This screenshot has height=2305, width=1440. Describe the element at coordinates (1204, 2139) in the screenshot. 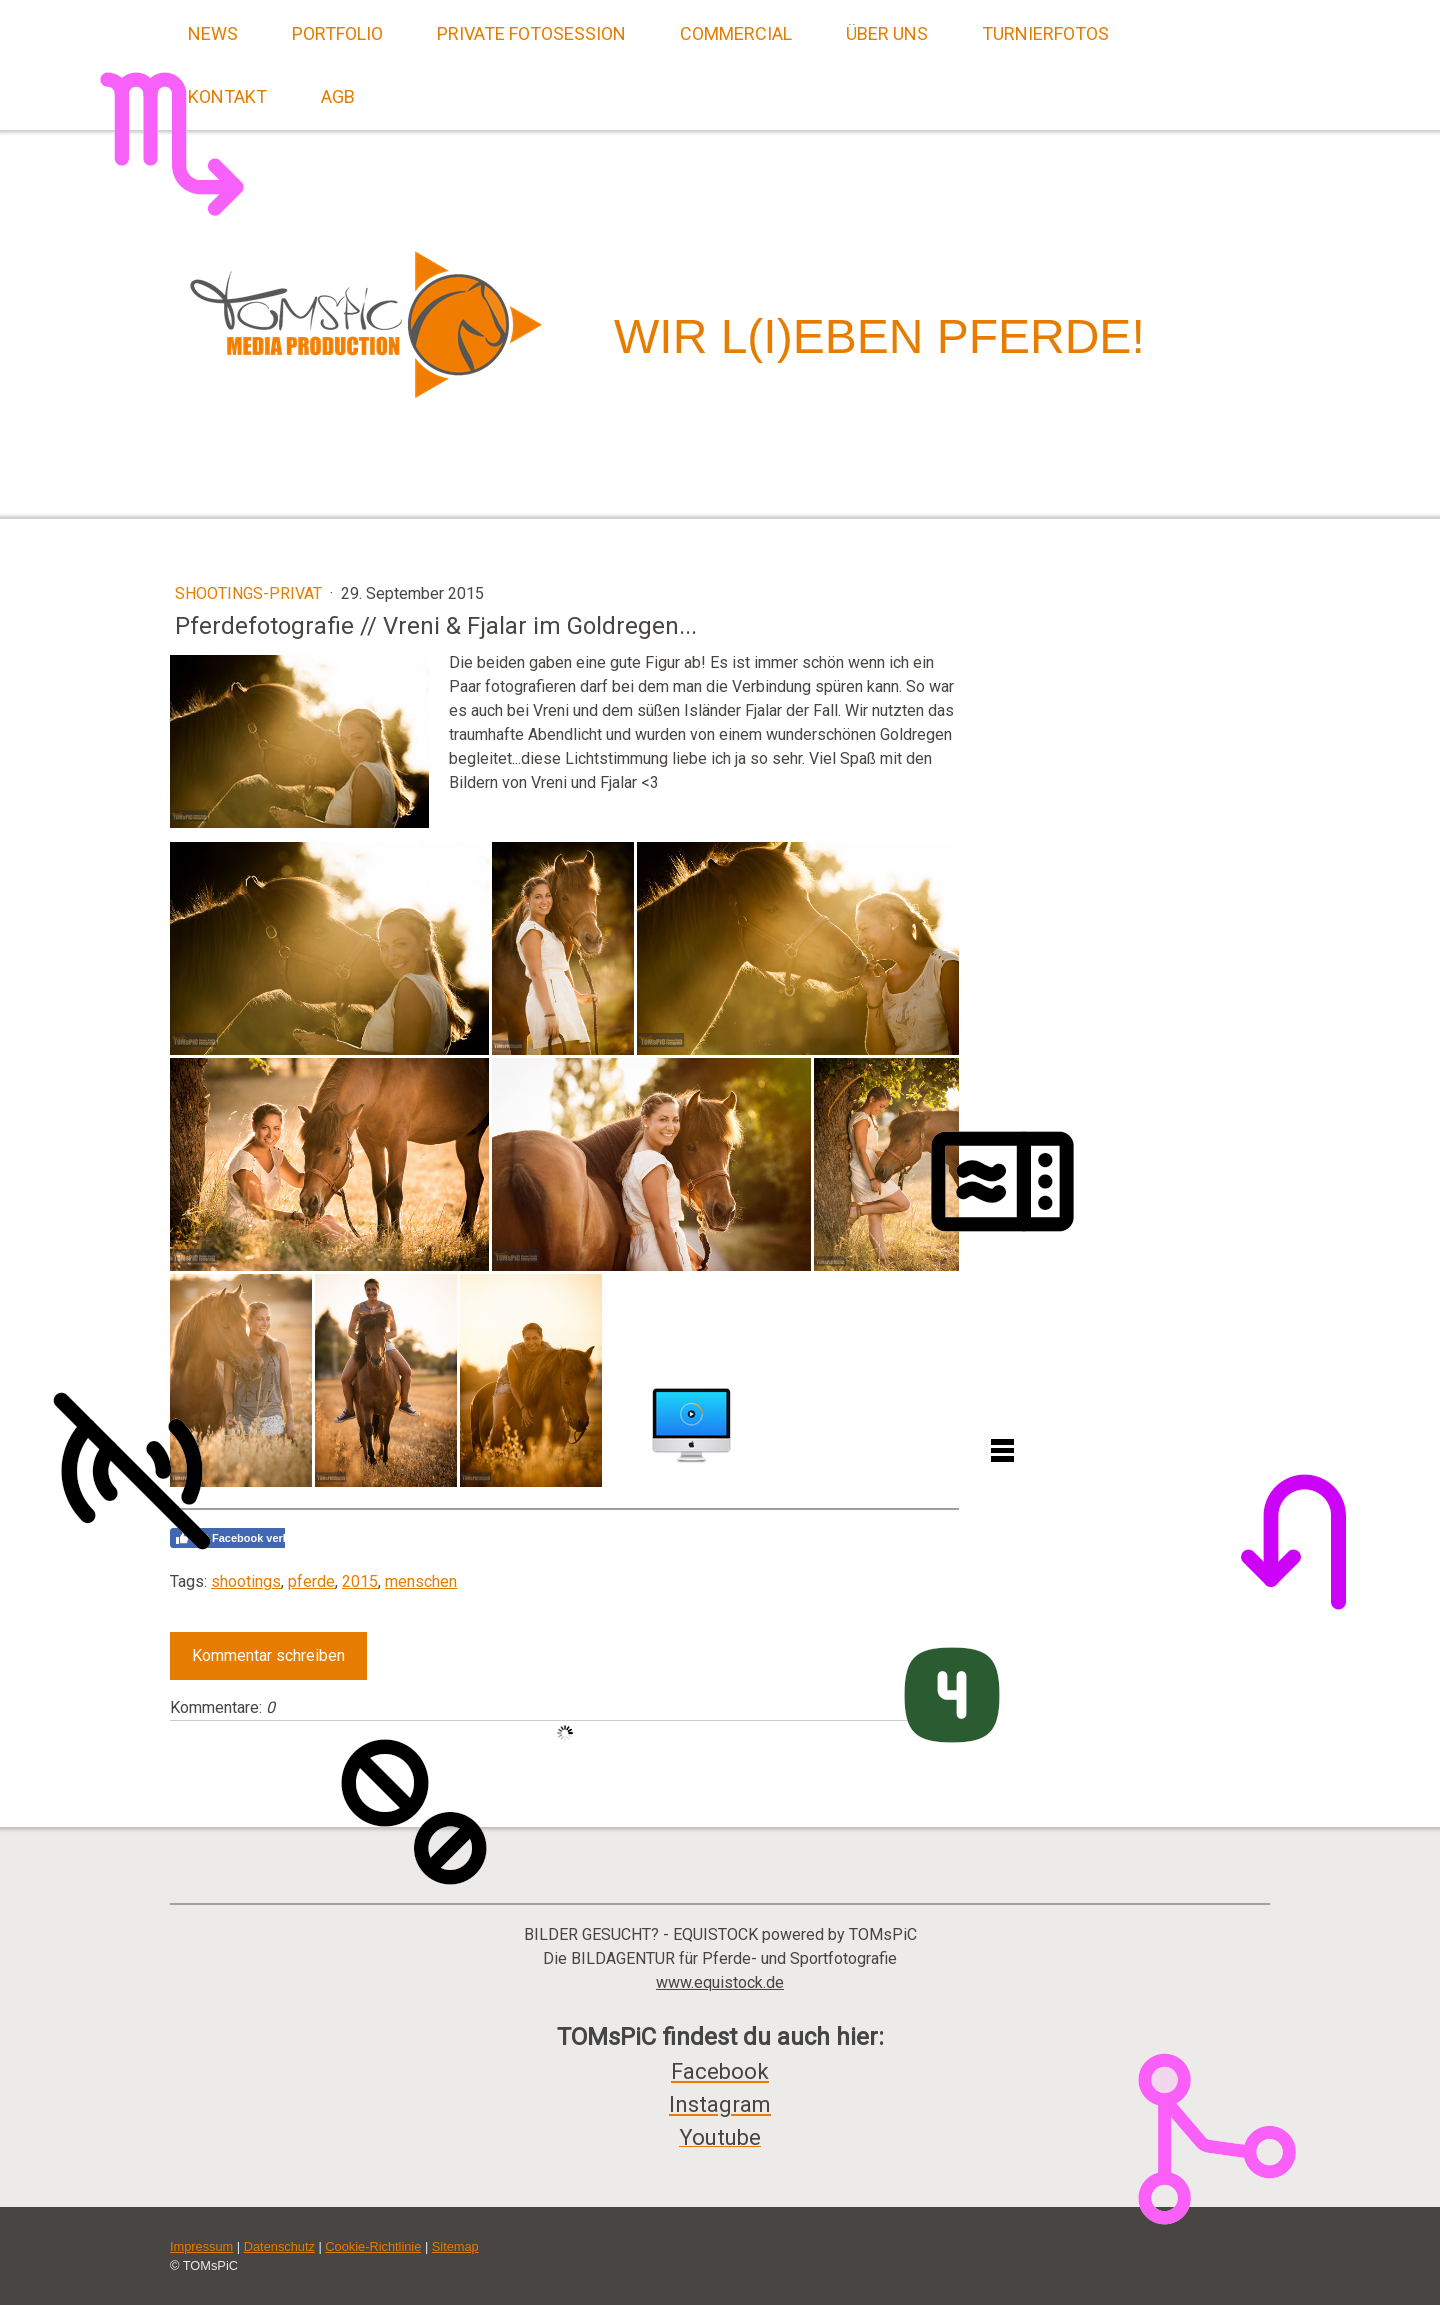

I see `merge branches in version control` at that location.